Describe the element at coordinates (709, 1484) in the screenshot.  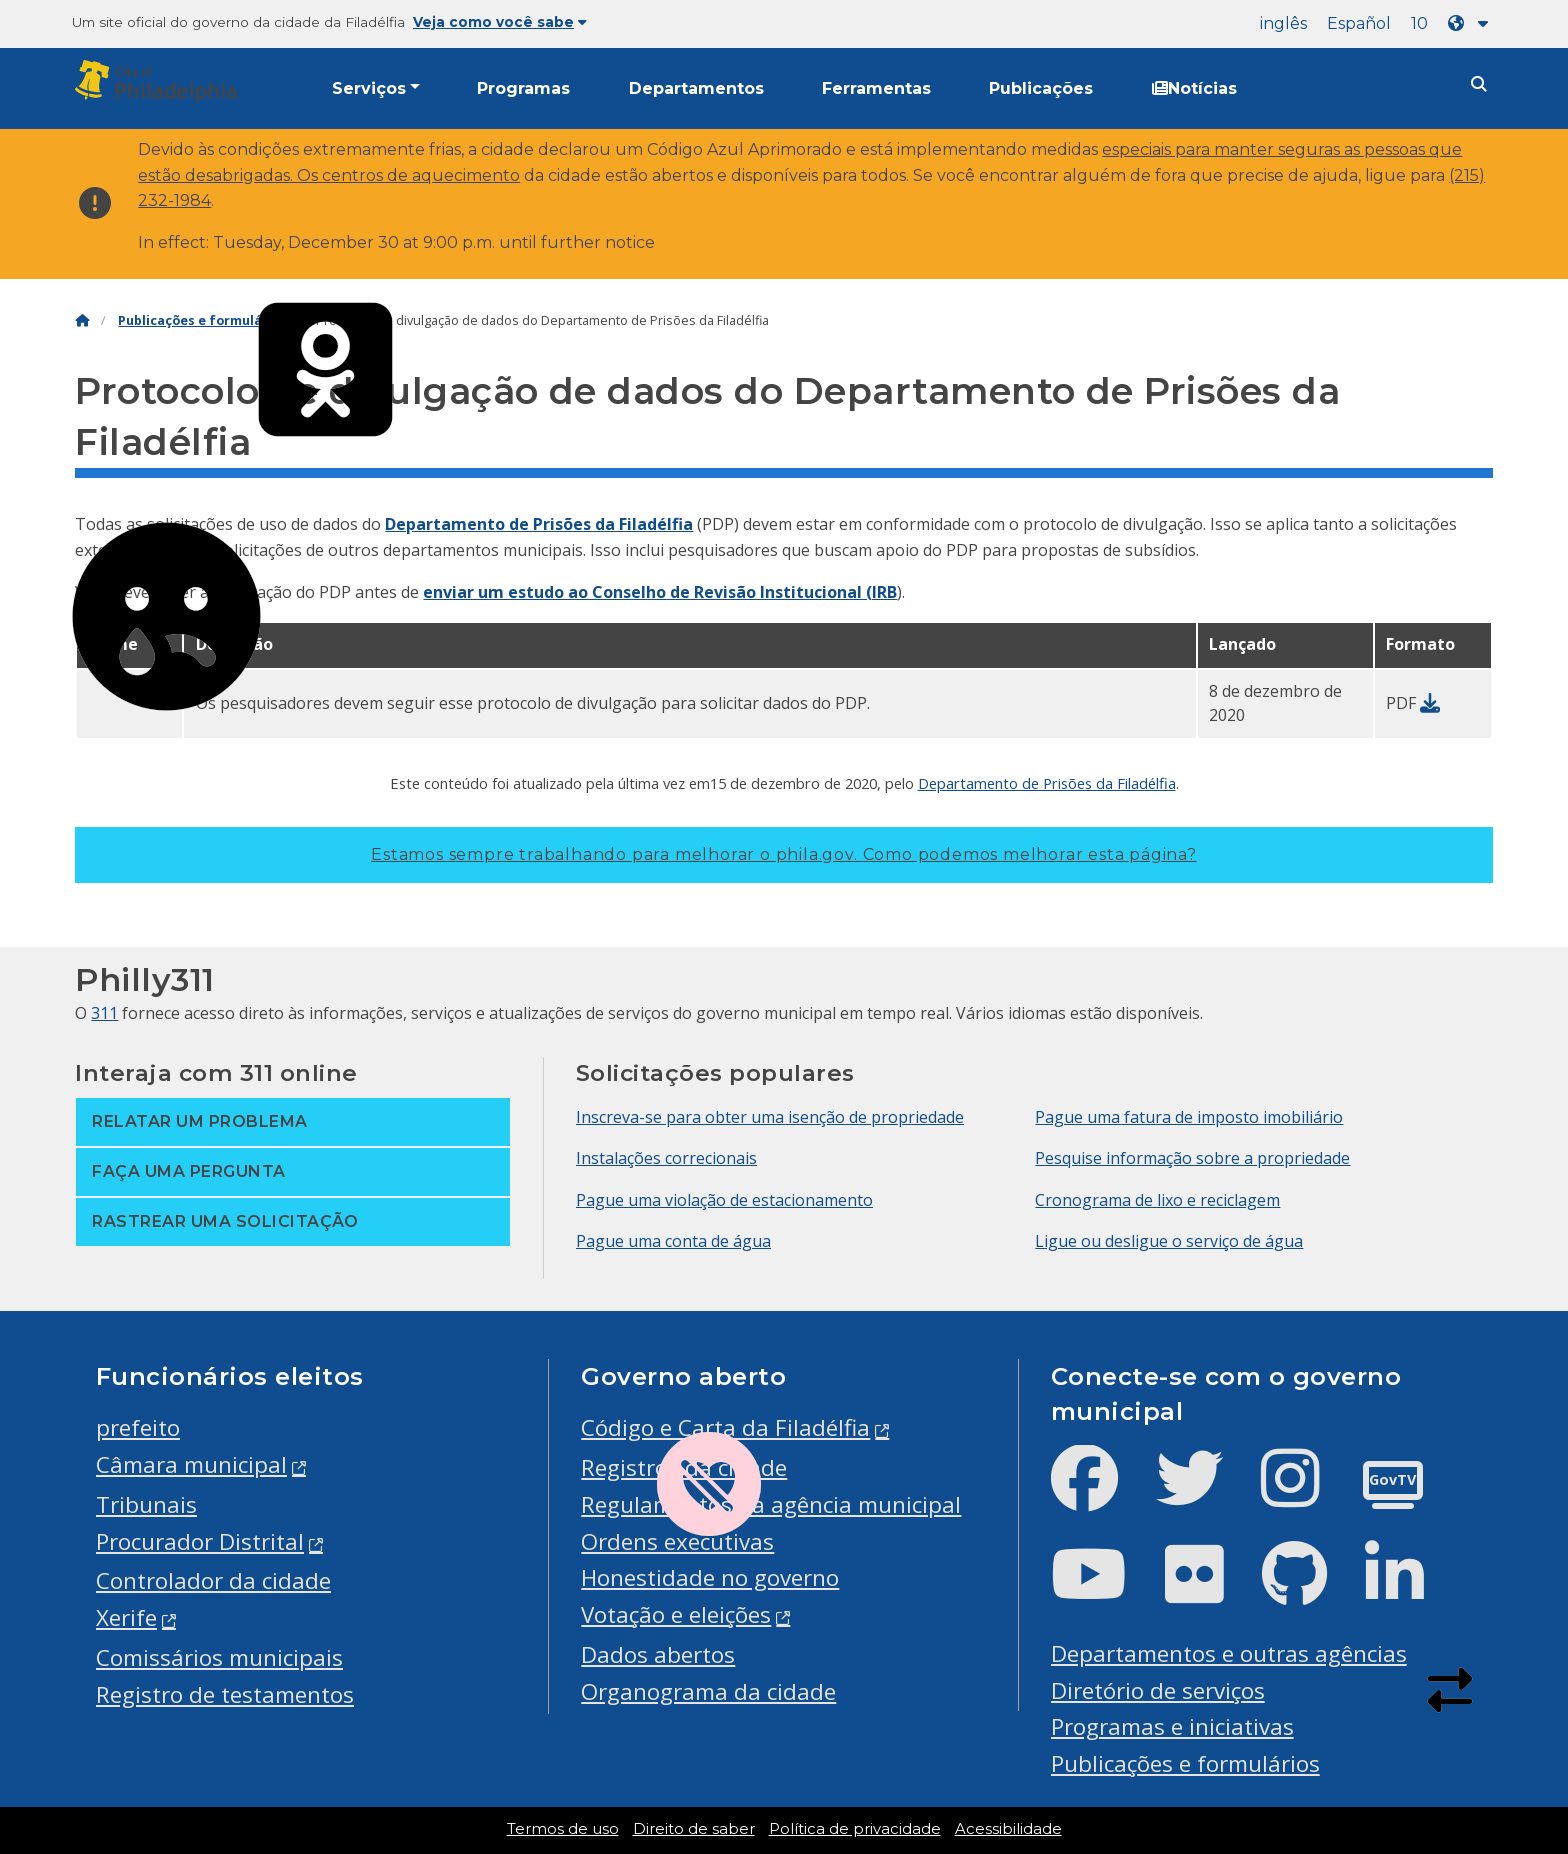
I see `remove from favorites` at that location.